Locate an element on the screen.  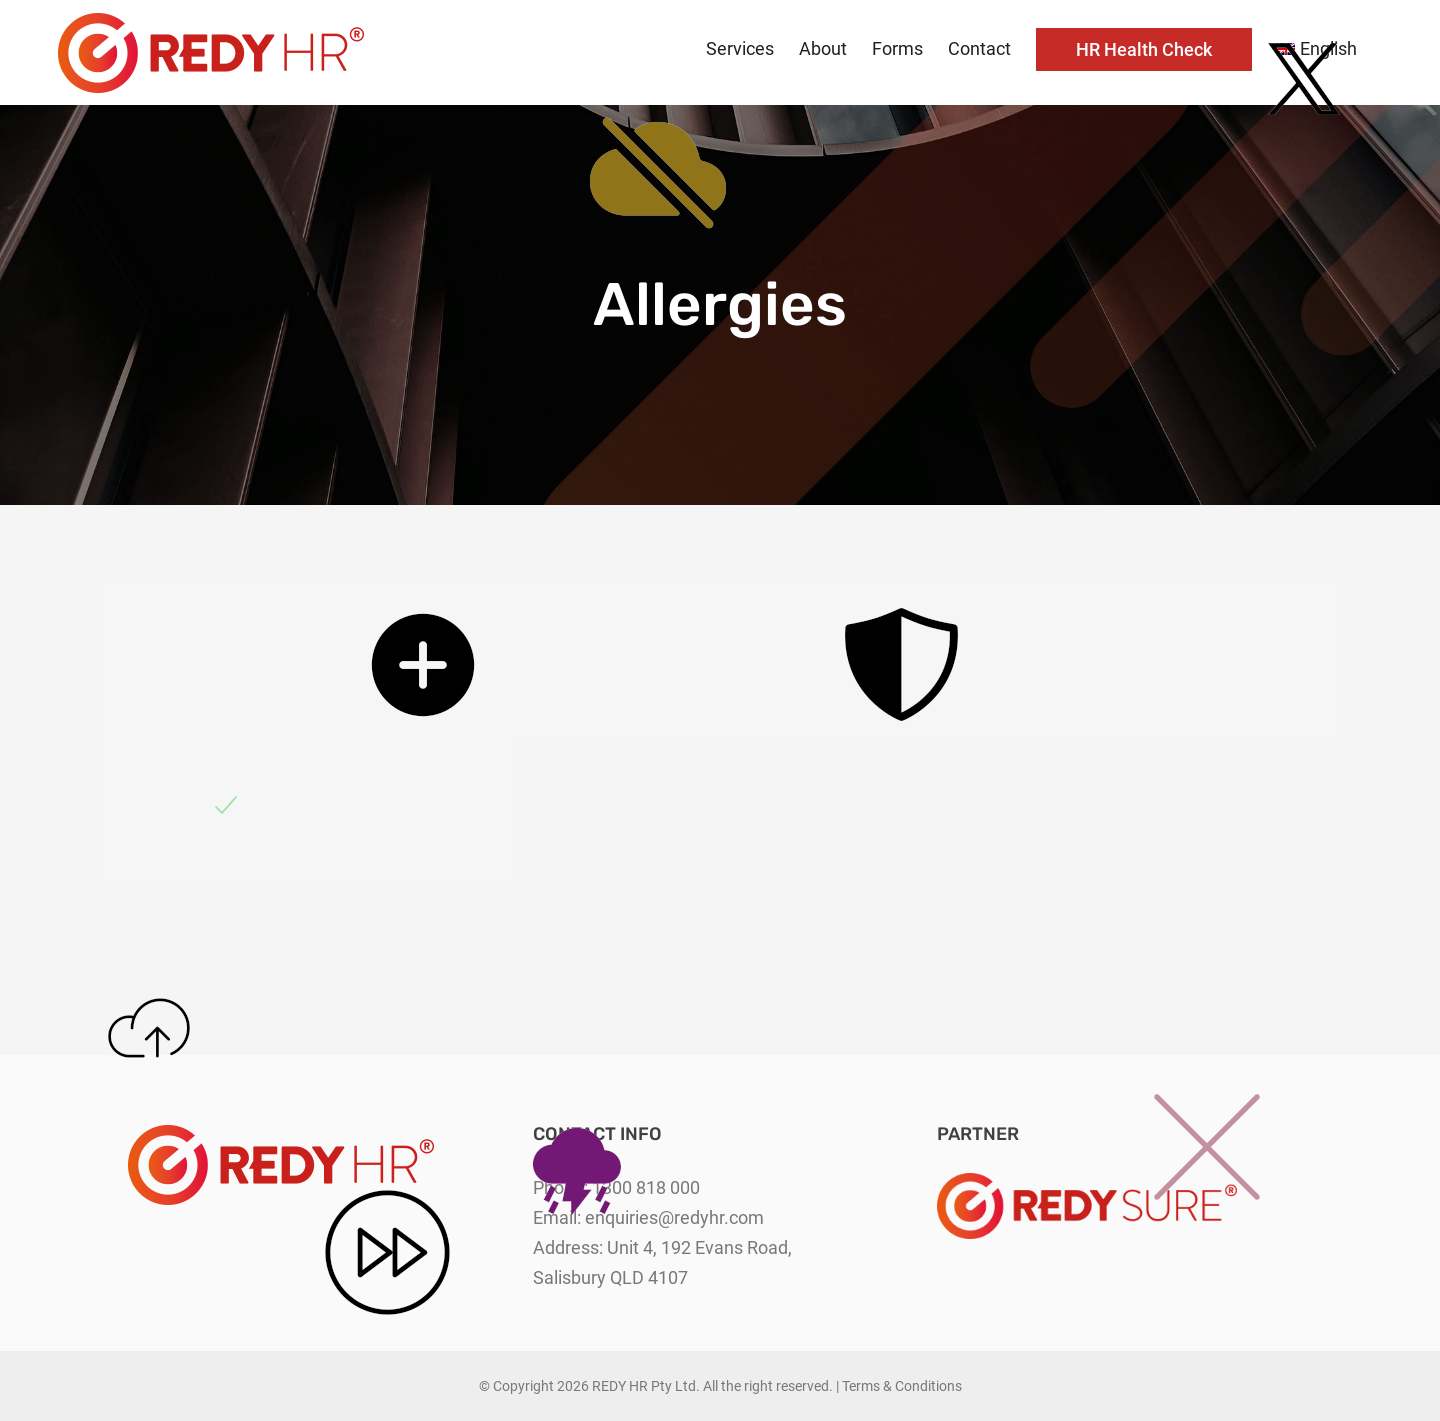
skip forward in media playback is located at coordinates (387, 1252).